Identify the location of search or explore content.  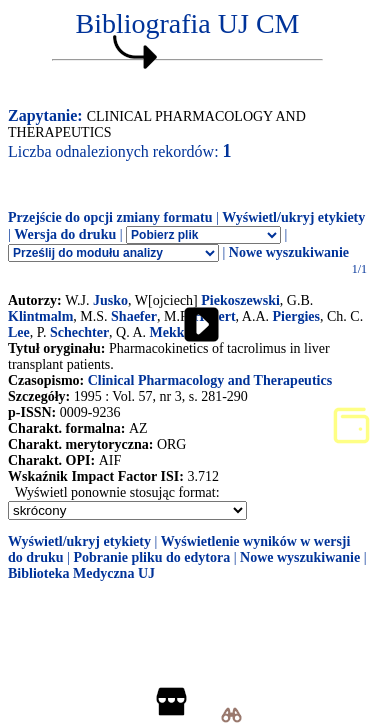
(231, 713).